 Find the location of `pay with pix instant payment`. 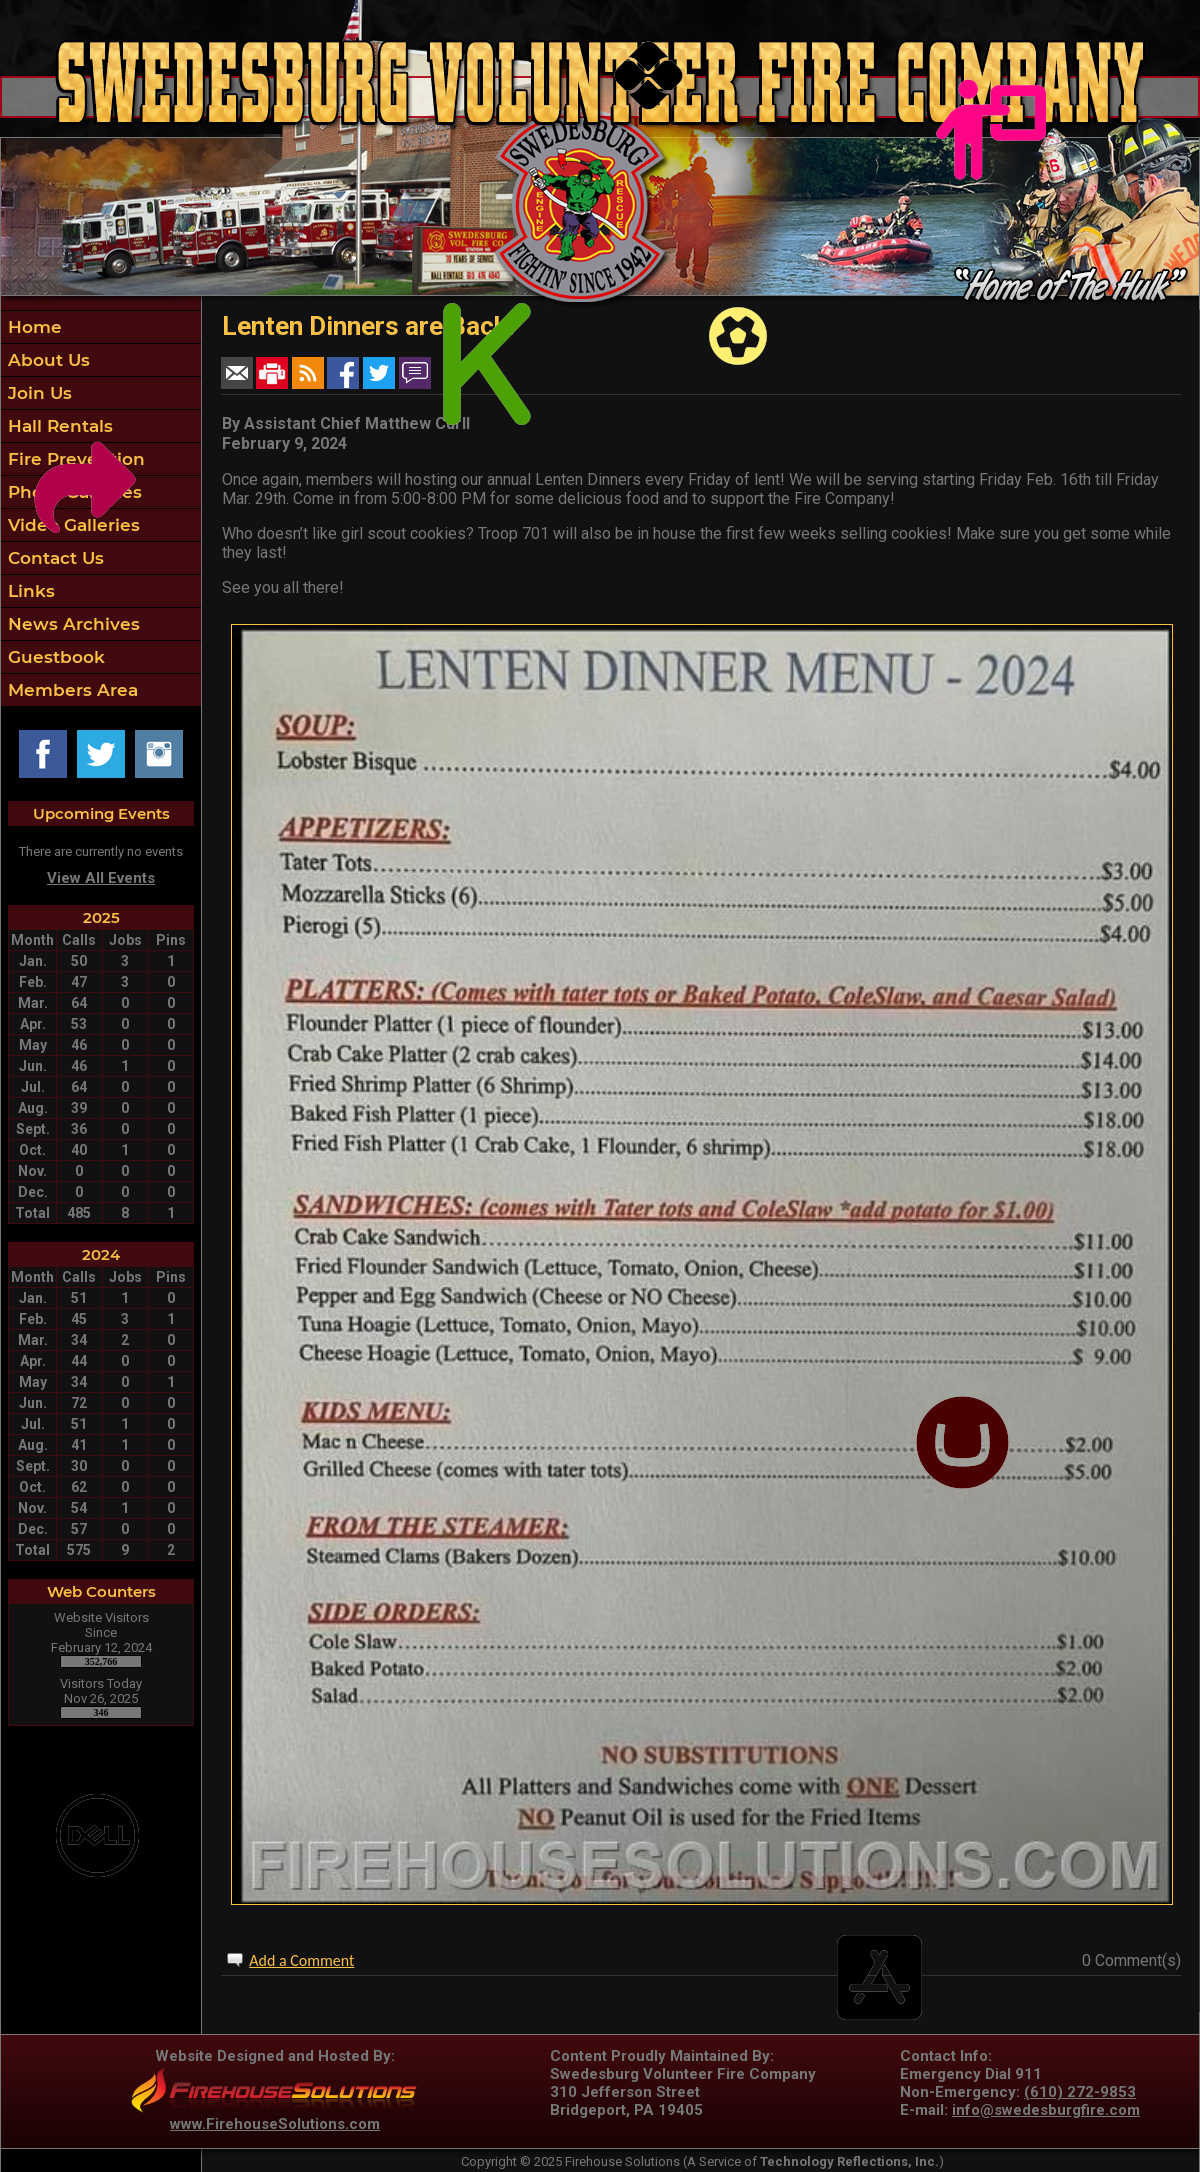

pay with pix instant payment is located at coordinates (648, 75).